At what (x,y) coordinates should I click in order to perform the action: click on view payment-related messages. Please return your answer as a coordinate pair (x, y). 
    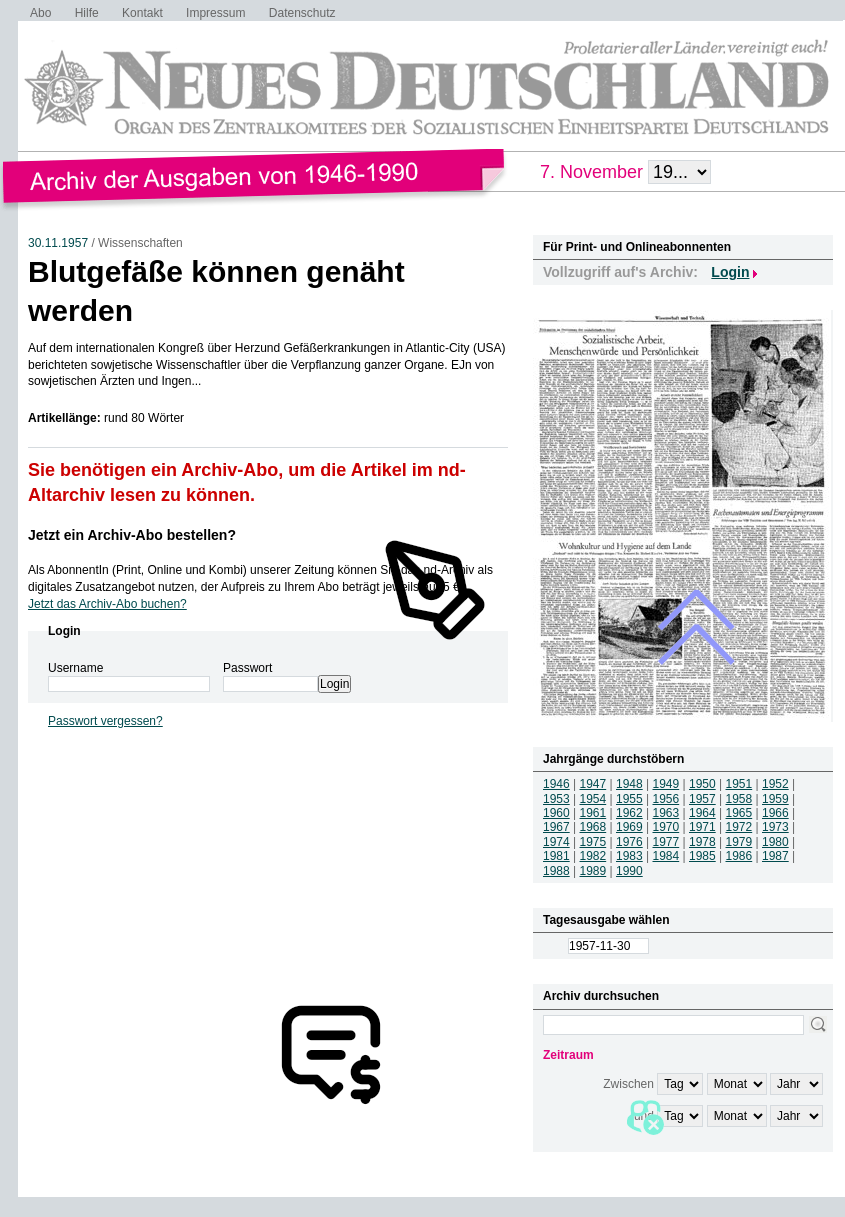
    Looking at the image, I should click on (331, 1050).